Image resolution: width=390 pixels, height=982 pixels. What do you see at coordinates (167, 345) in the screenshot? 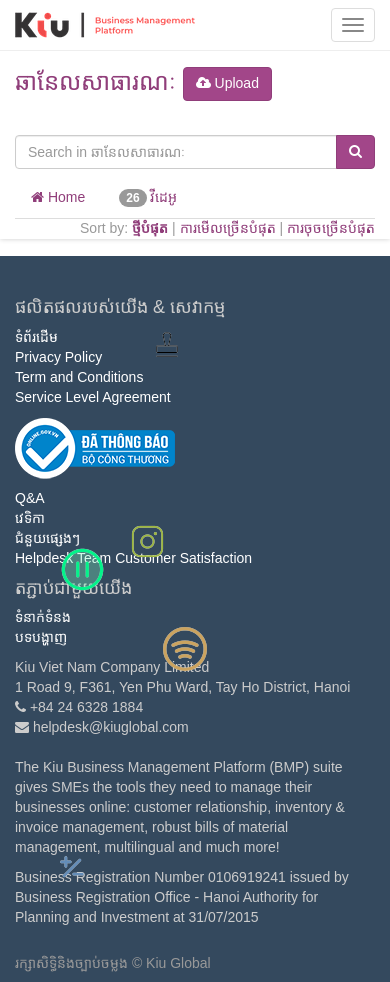
I see `apply a stamp or seal to a document` at bounding box center [167, 345].